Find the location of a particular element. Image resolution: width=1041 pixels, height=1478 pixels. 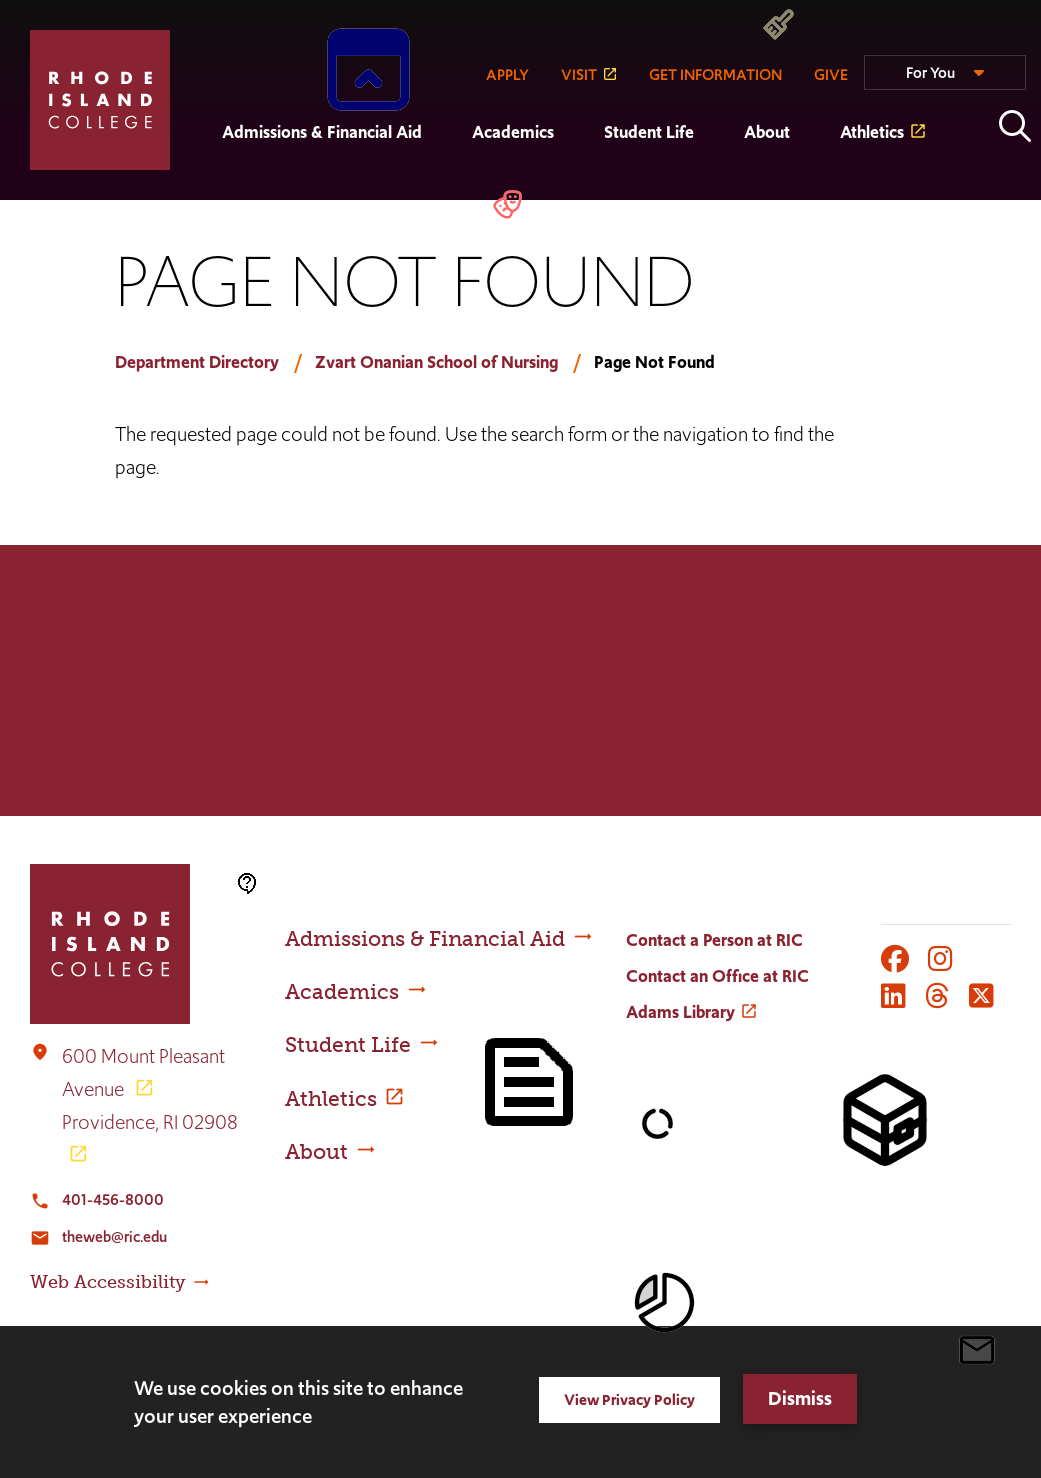

contact customer support is located at coordinates (247, 883).